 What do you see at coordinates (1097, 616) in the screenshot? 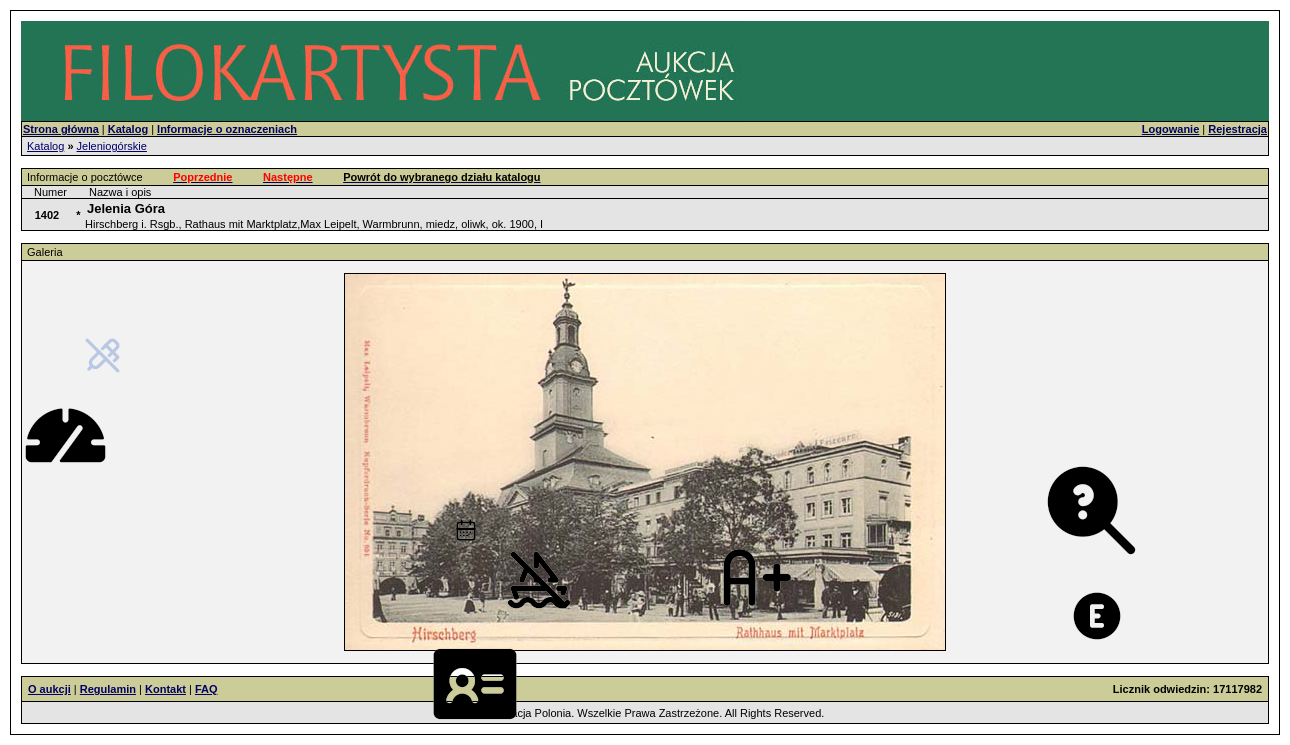
I see `indicates an "E" rating or category` at bounding box center [1097, 616].